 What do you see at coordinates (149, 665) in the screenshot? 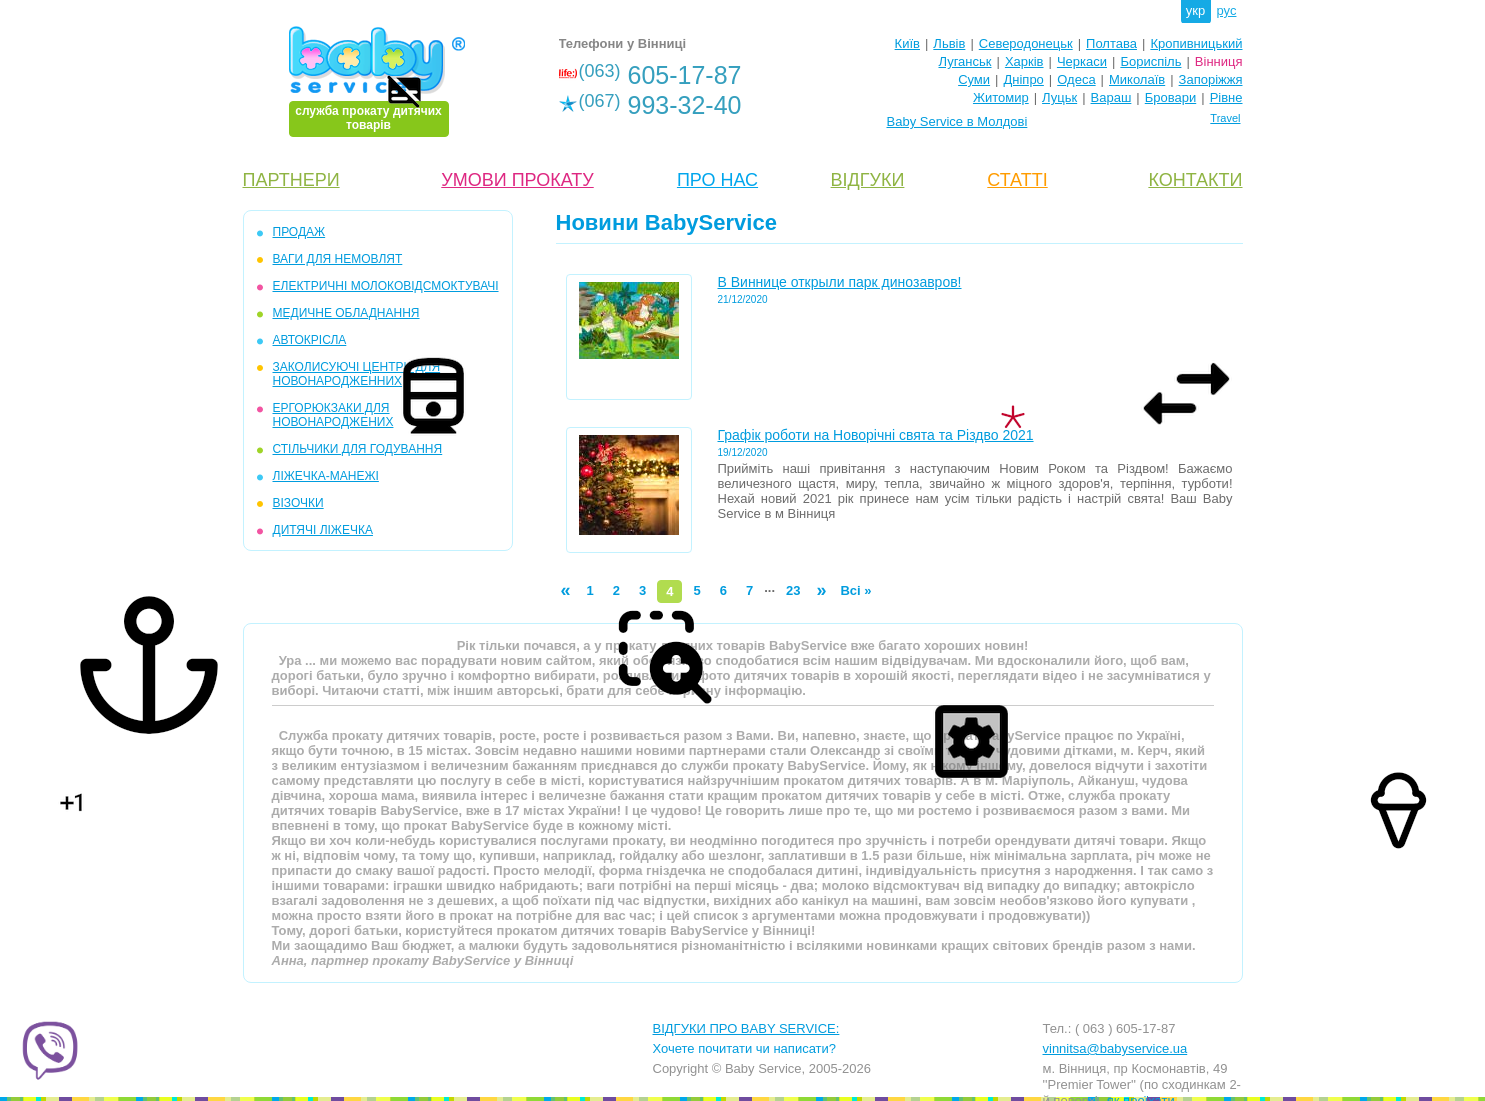
I see `anchor content to a fixed position` at bounding box center [149, 665].